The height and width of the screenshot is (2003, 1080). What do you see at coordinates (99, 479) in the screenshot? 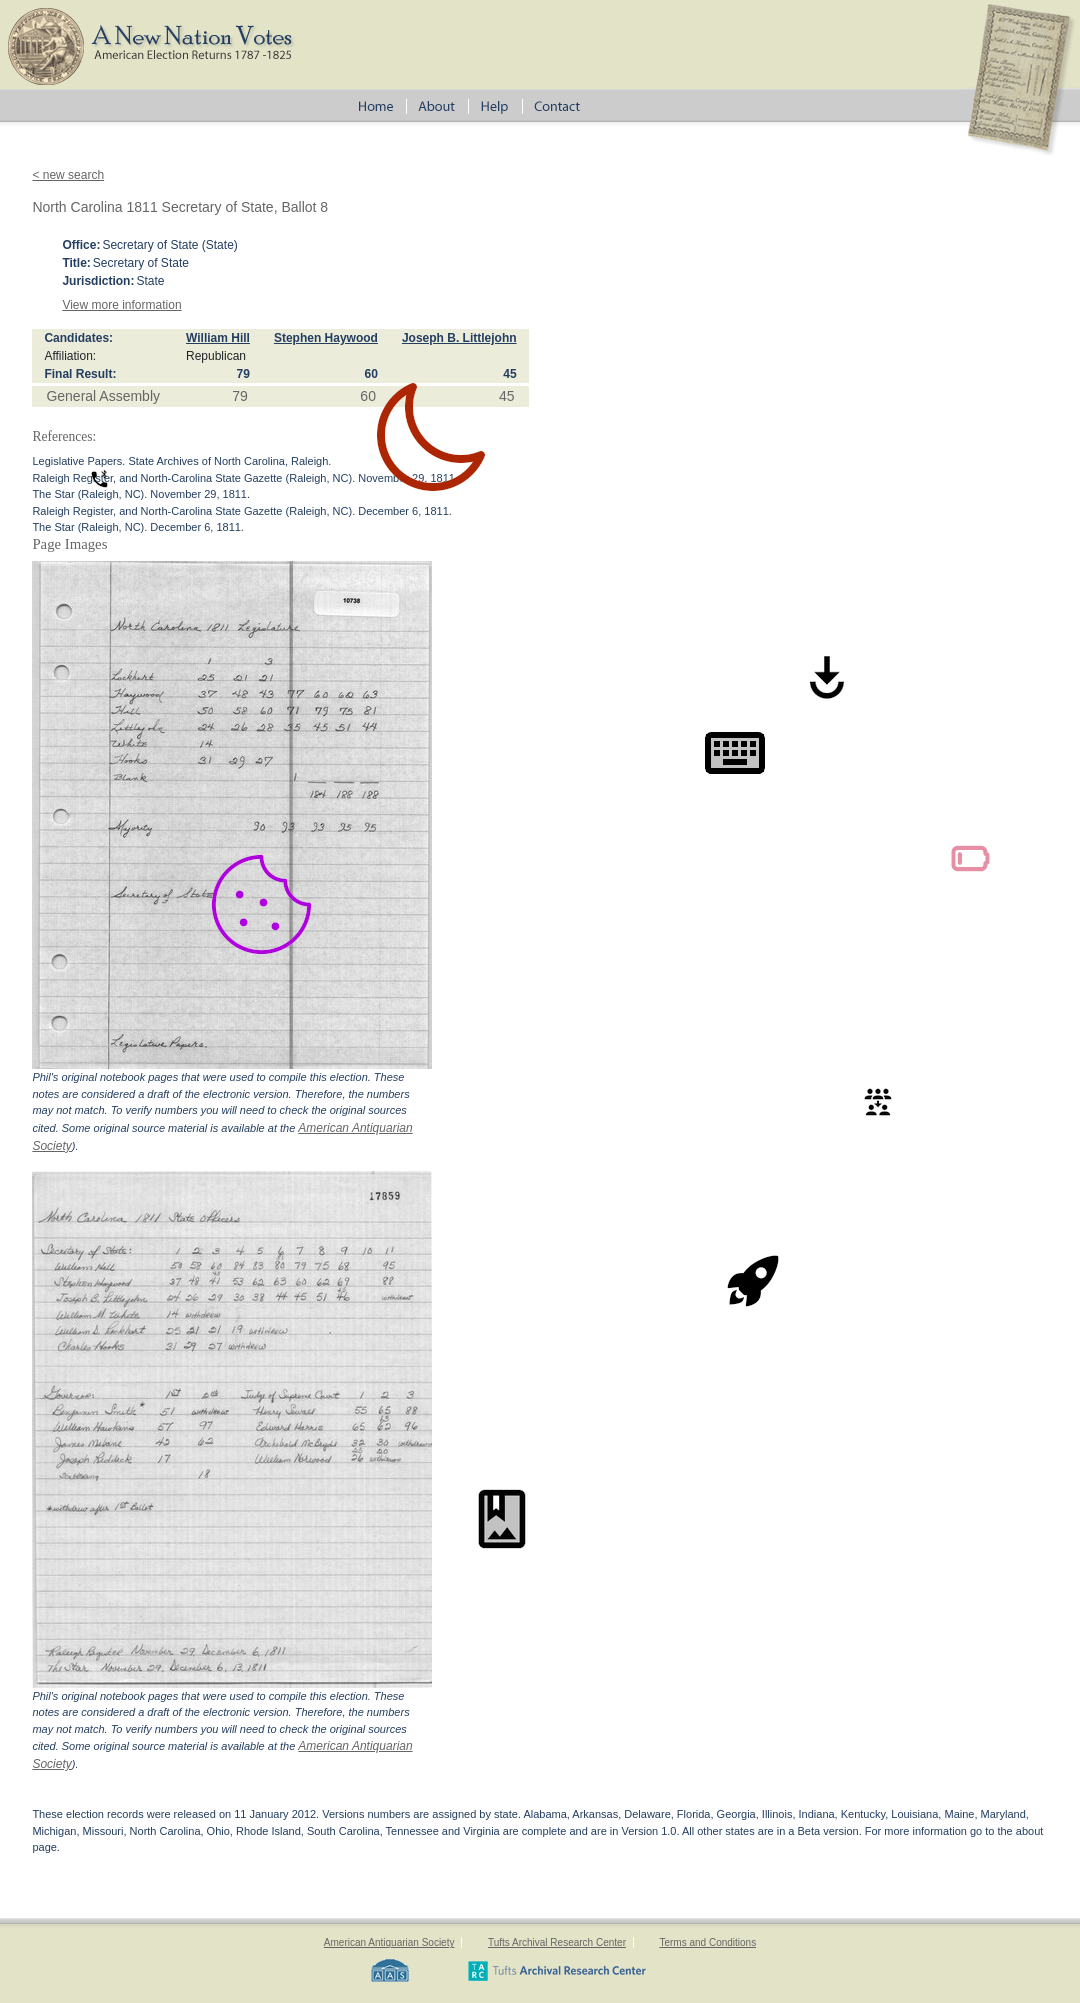
I see `phone call connected via bluetooth speaker` at bounding box center [99, 479].